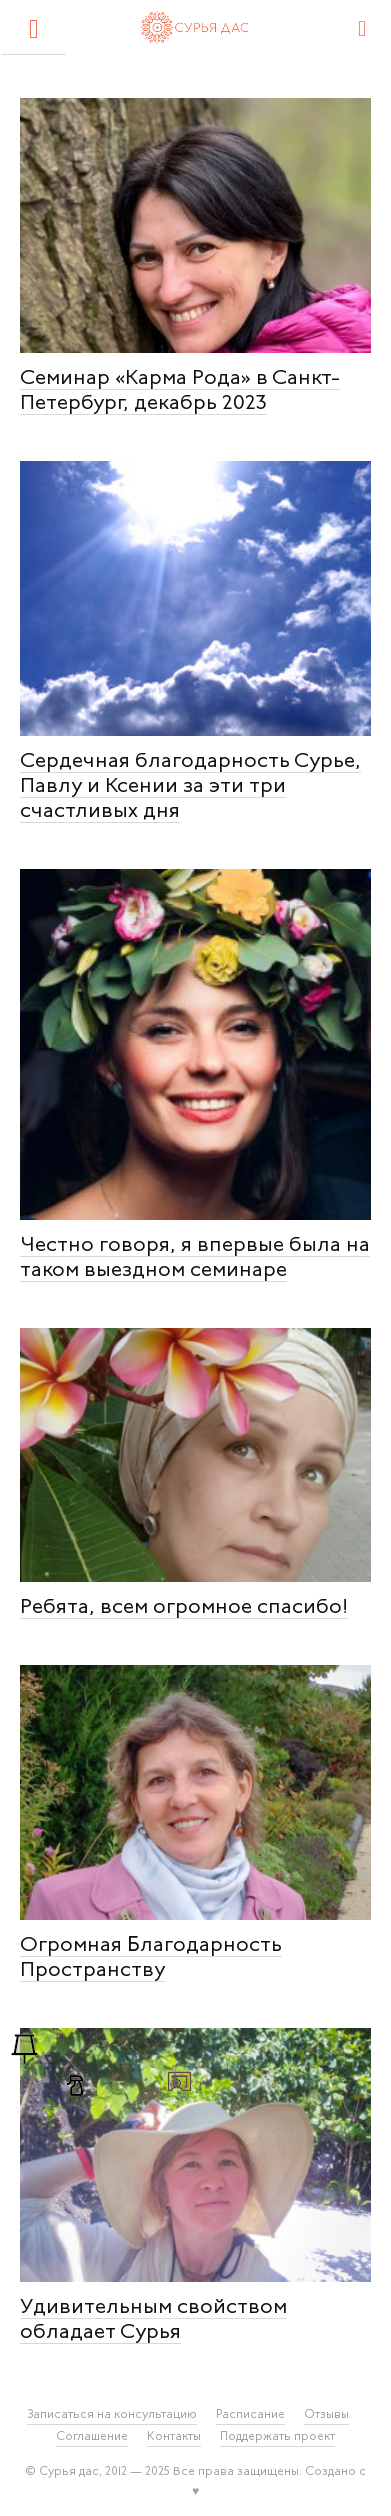 This screenshot has width=391, height=2516. Describe the element at coordinates (75, 2085) in the screenshot. I see `access cleaning or housekeeping tools` at that location.